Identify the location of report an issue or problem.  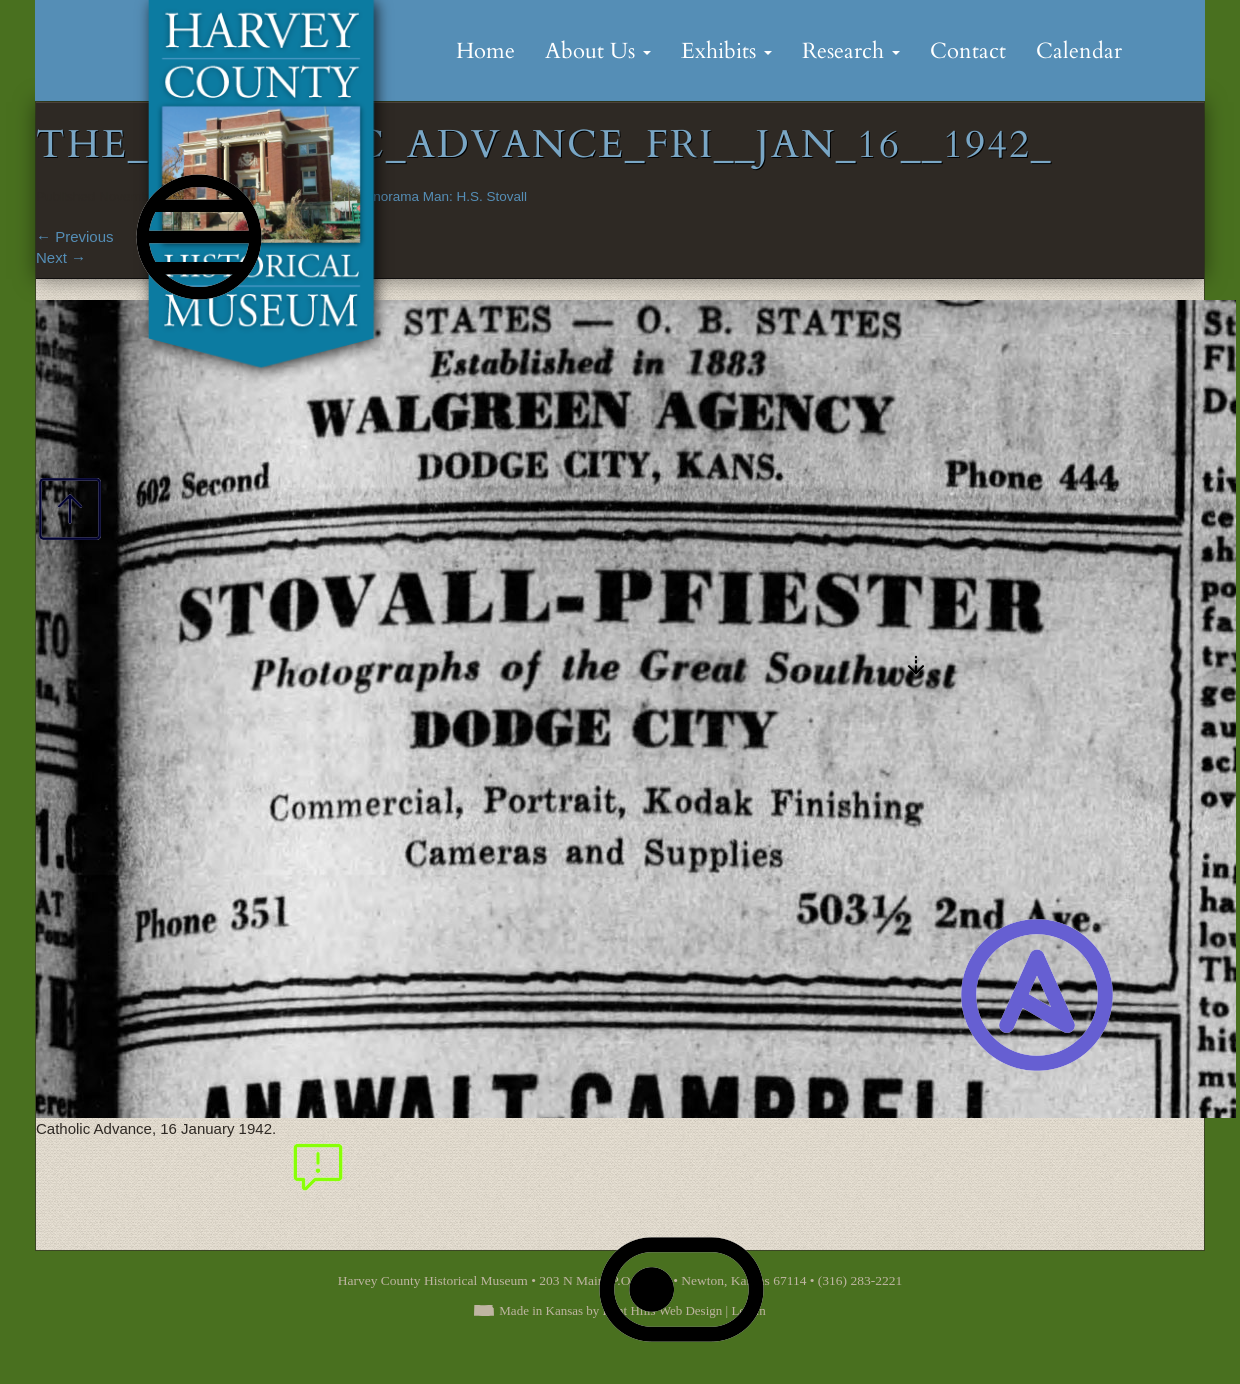
(318, 1166).